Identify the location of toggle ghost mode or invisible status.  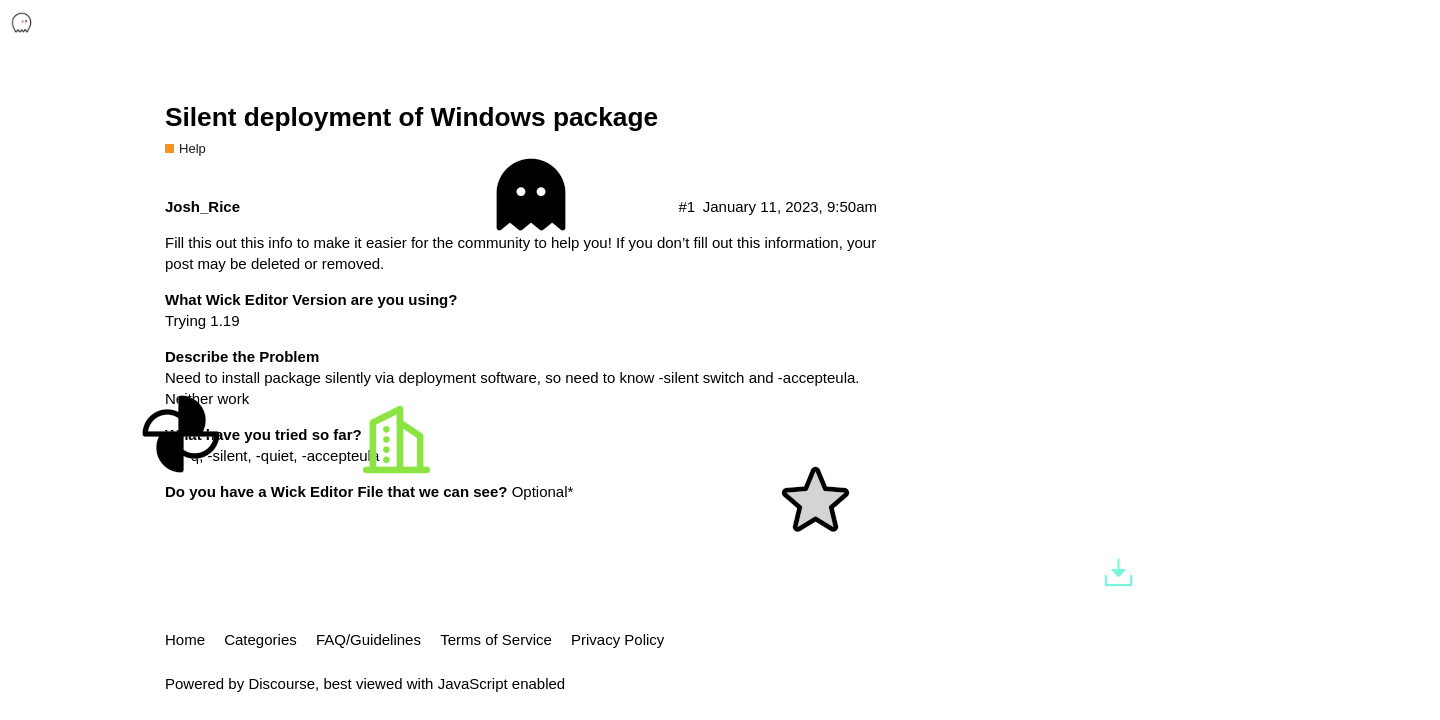
(531, 196).